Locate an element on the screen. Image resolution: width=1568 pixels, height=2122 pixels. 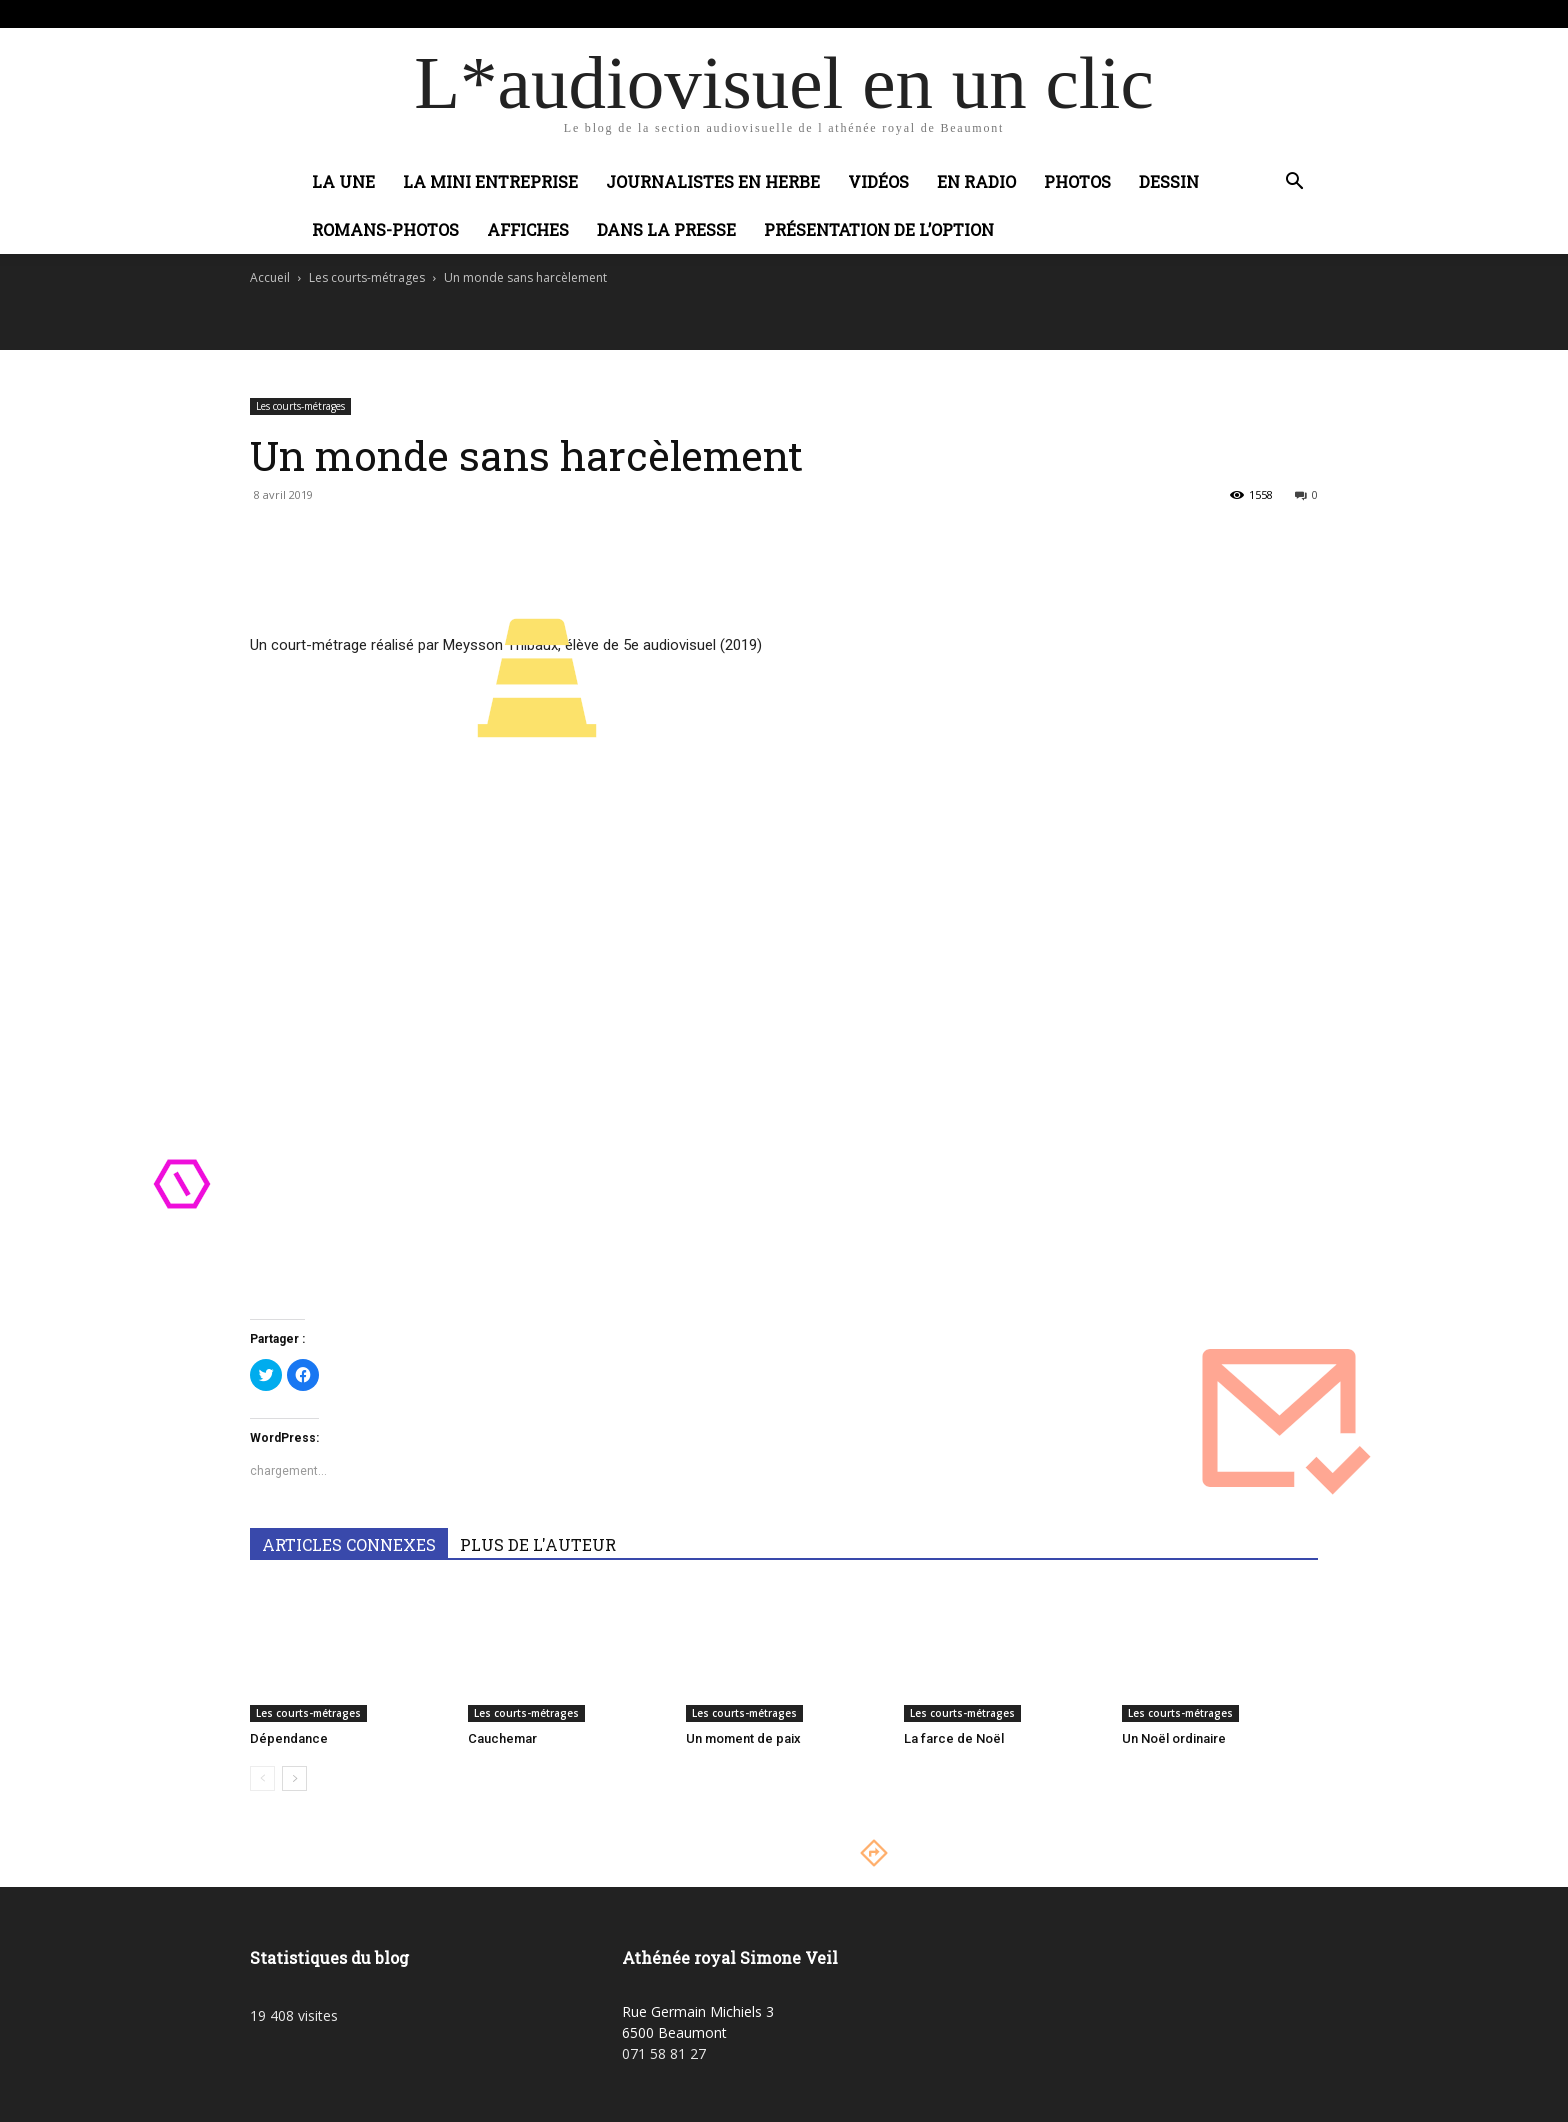
access system settings is located at coordinates (182, 1184).